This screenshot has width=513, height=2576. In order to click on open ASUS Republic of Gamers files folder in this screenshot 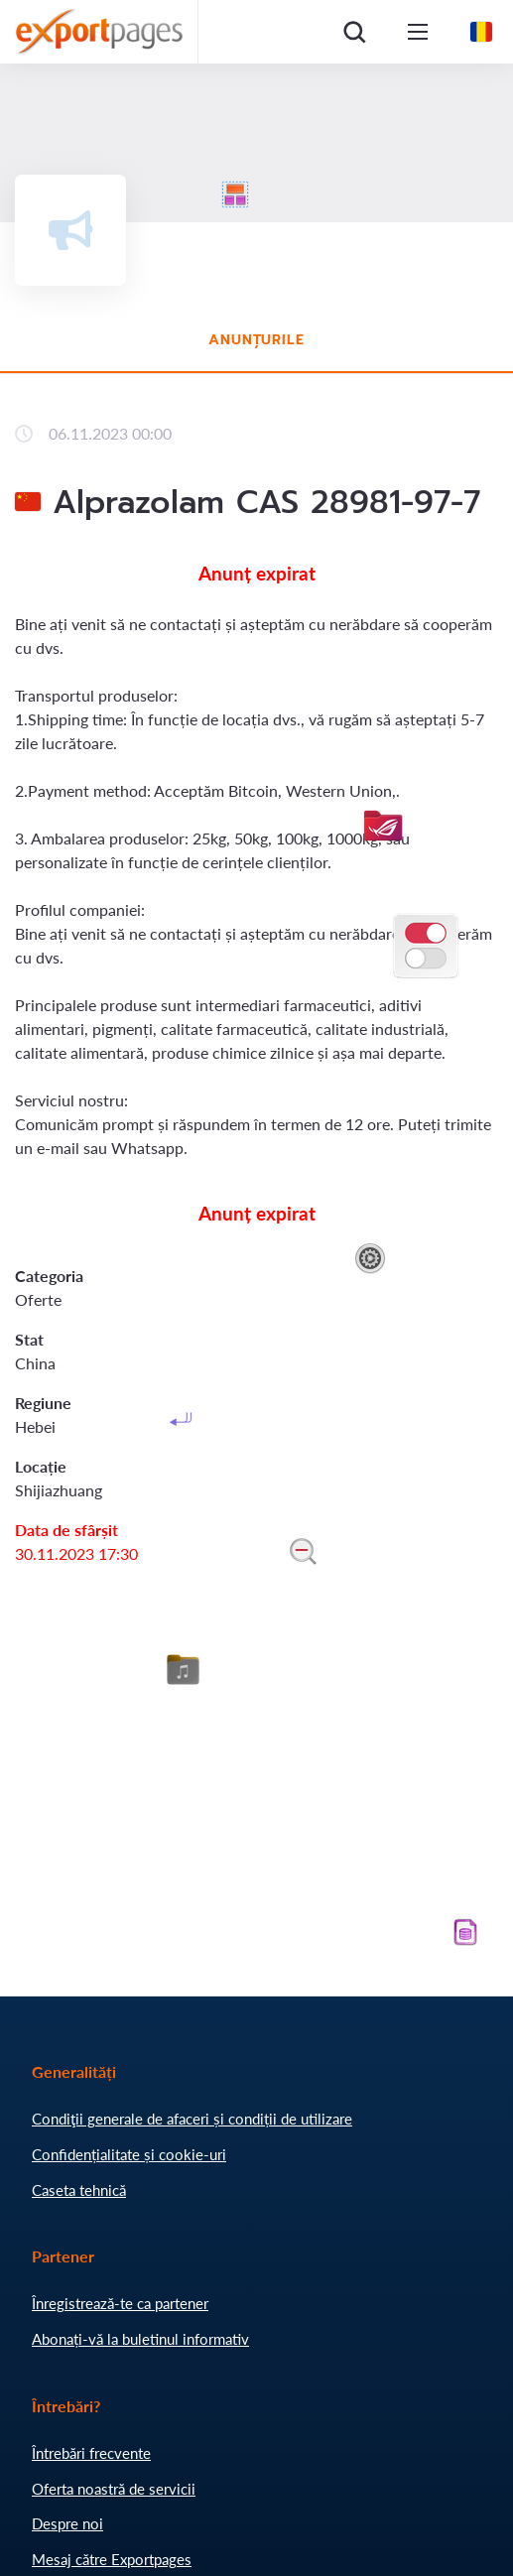, I will do `click(383, 827)`.